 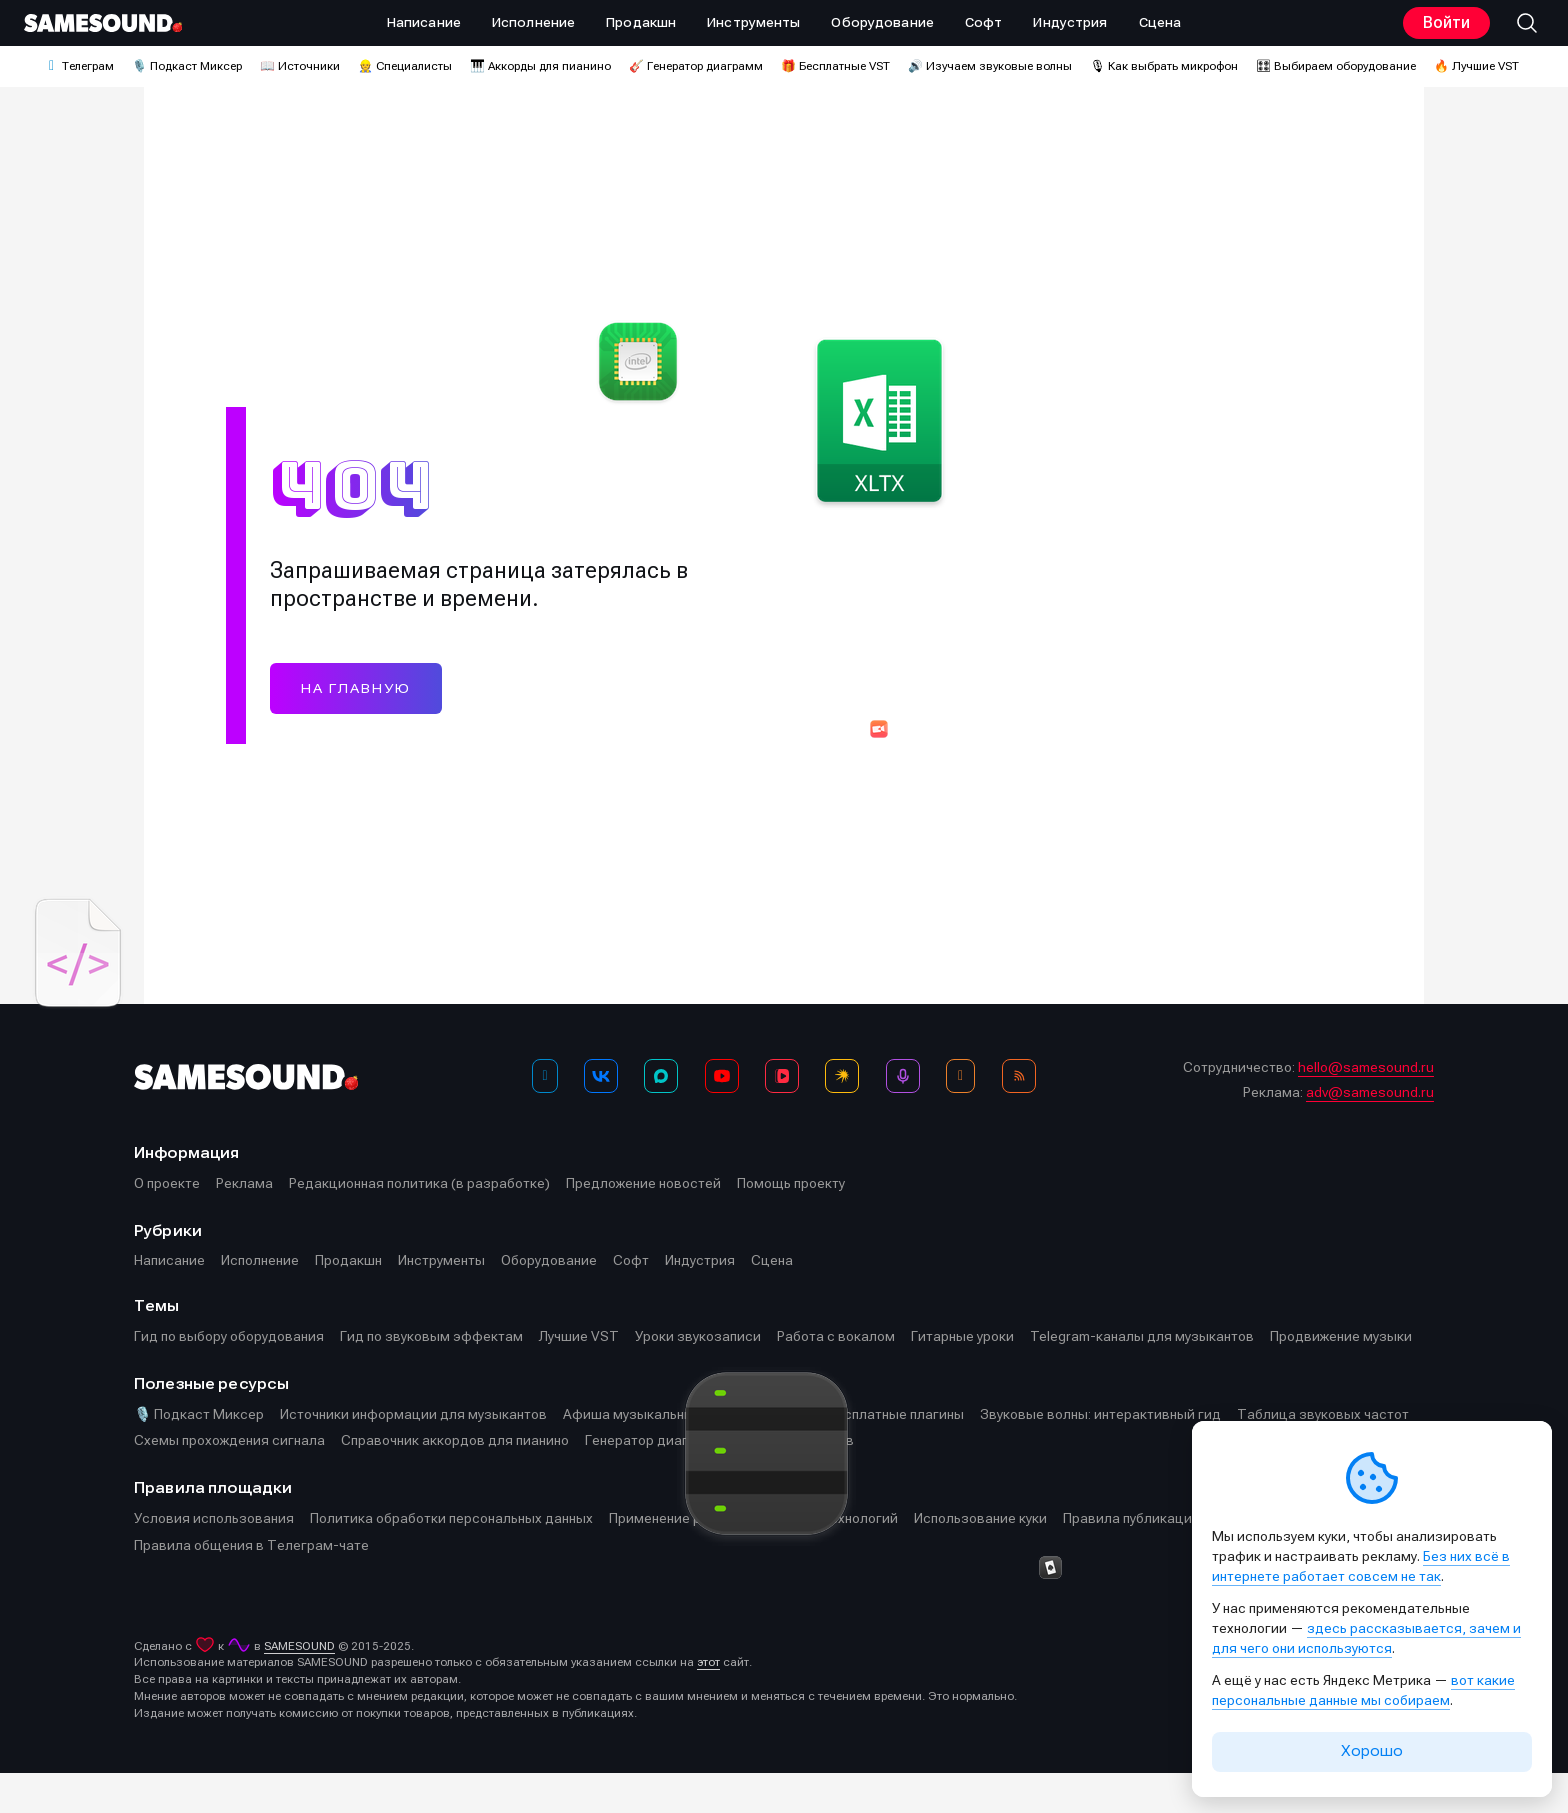 What do you see at coordinates (78, 953) in the screenshot?
I see `an xml file type indicator` at bounding box center [78, 953].